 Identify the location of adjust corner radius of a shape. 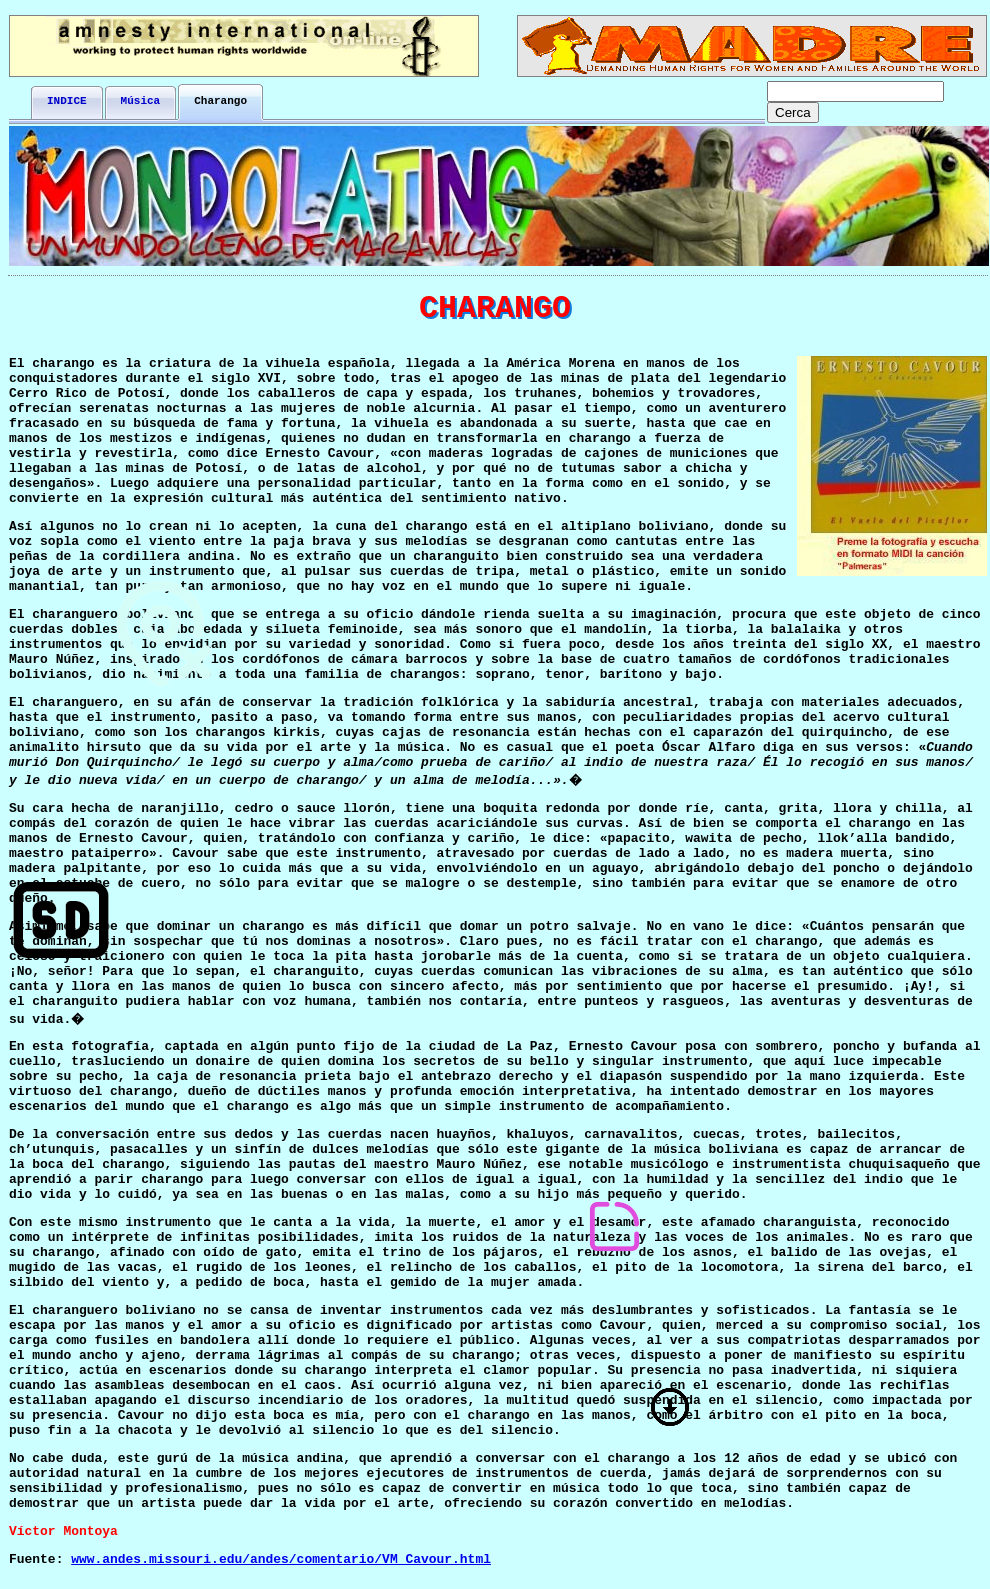
(614, 1226).